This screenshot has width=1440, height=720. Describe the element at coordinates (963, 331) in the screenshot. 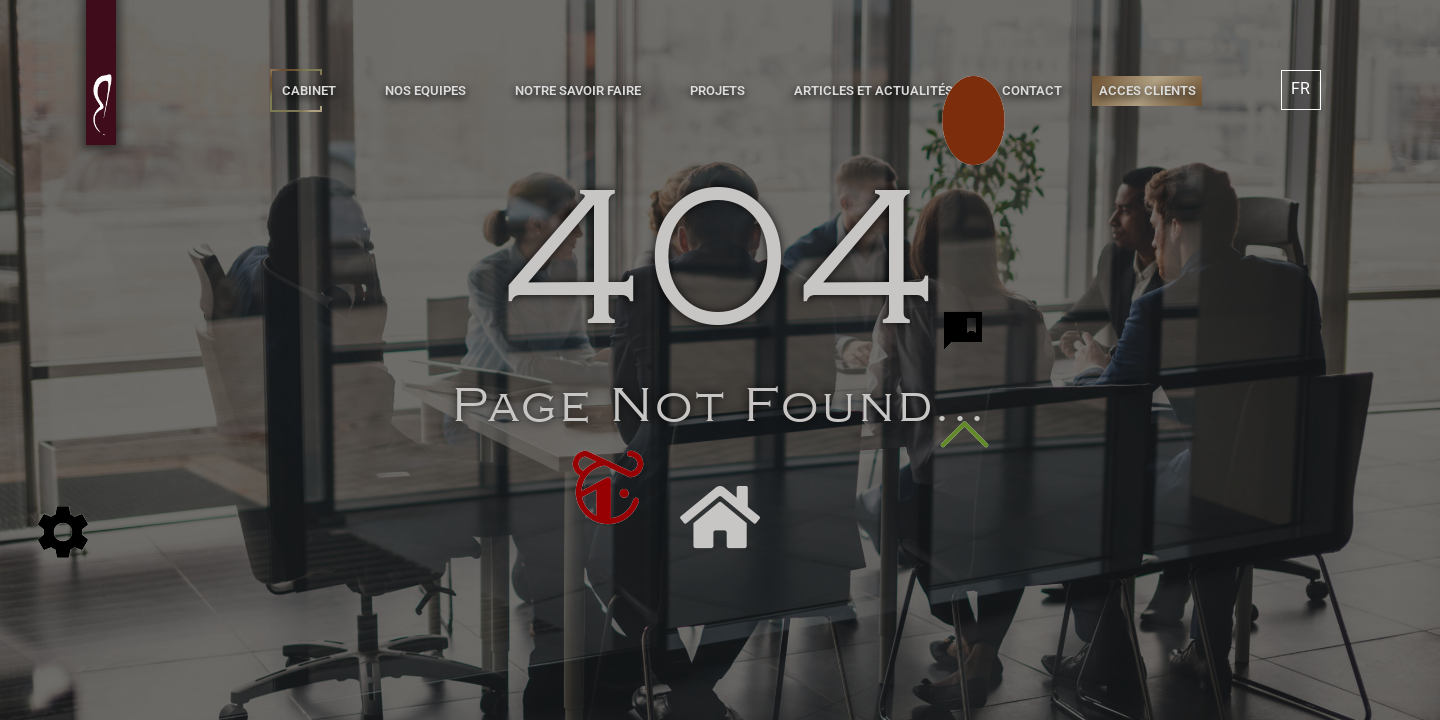

I see `access saved comments or notes` at that location.